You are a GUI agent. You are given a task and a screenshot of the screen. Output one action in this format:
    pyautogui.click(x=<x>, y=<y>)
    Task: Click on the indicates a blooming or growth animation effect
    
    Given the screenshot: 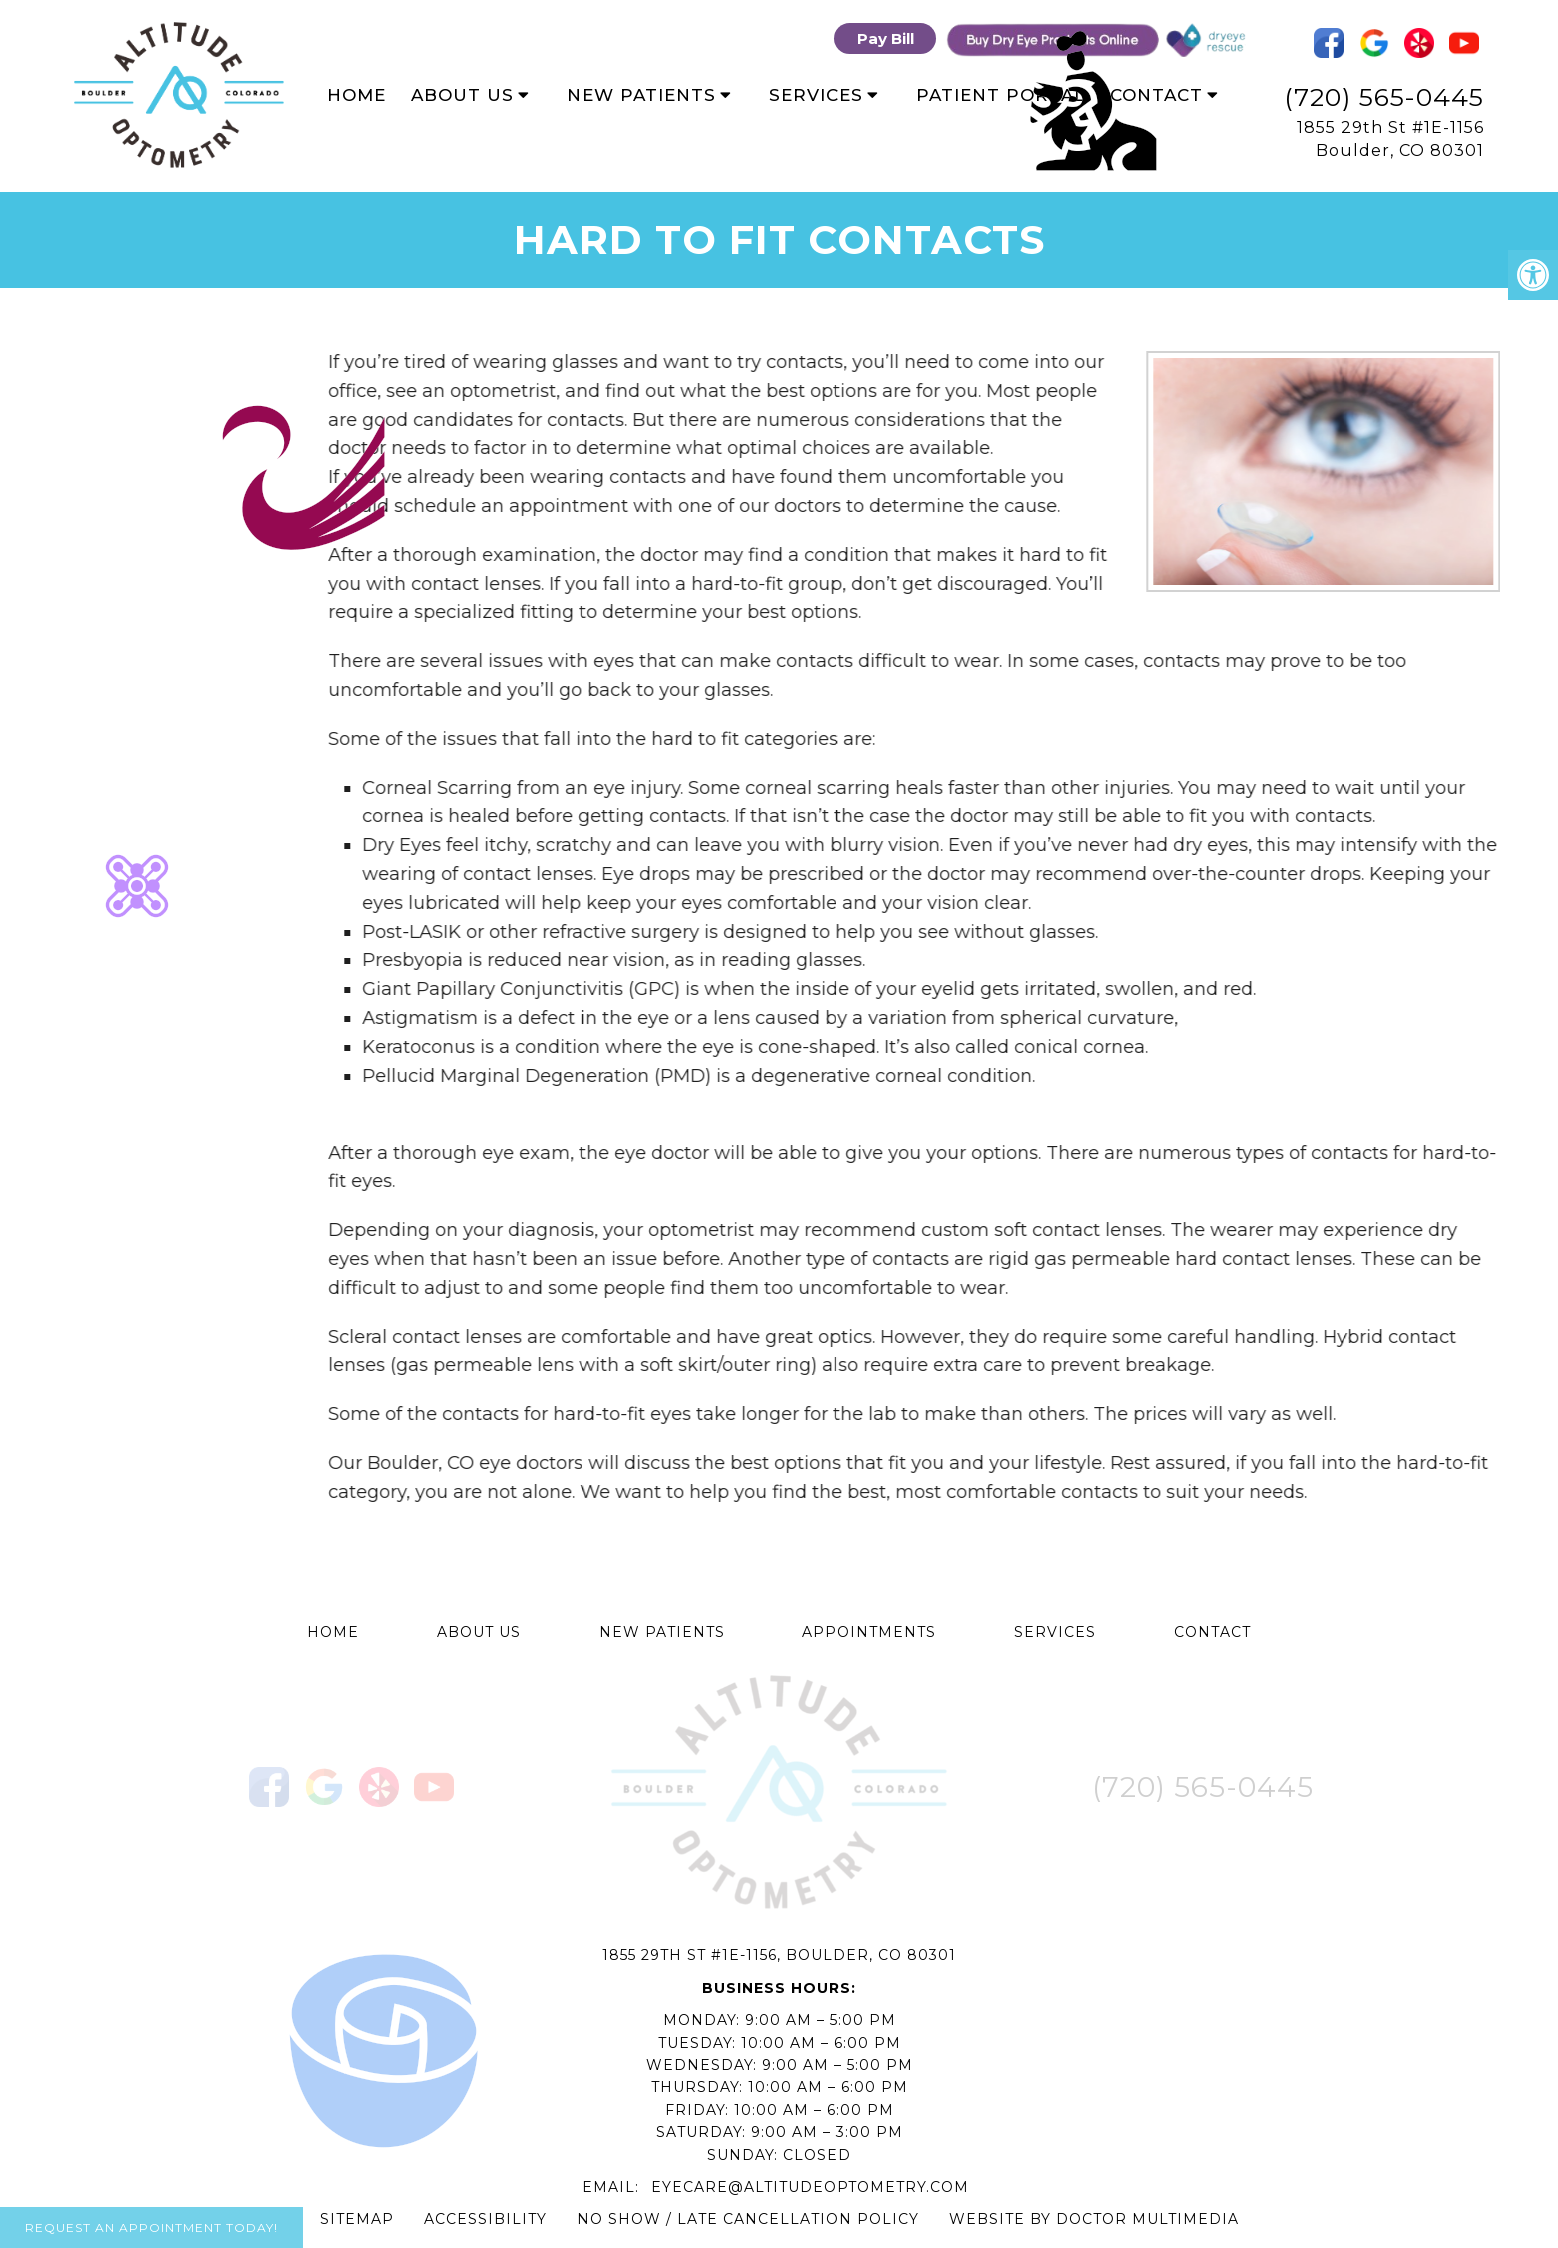 What is the action you would take?
    pyautogui.click(x=382, y=2049)
    